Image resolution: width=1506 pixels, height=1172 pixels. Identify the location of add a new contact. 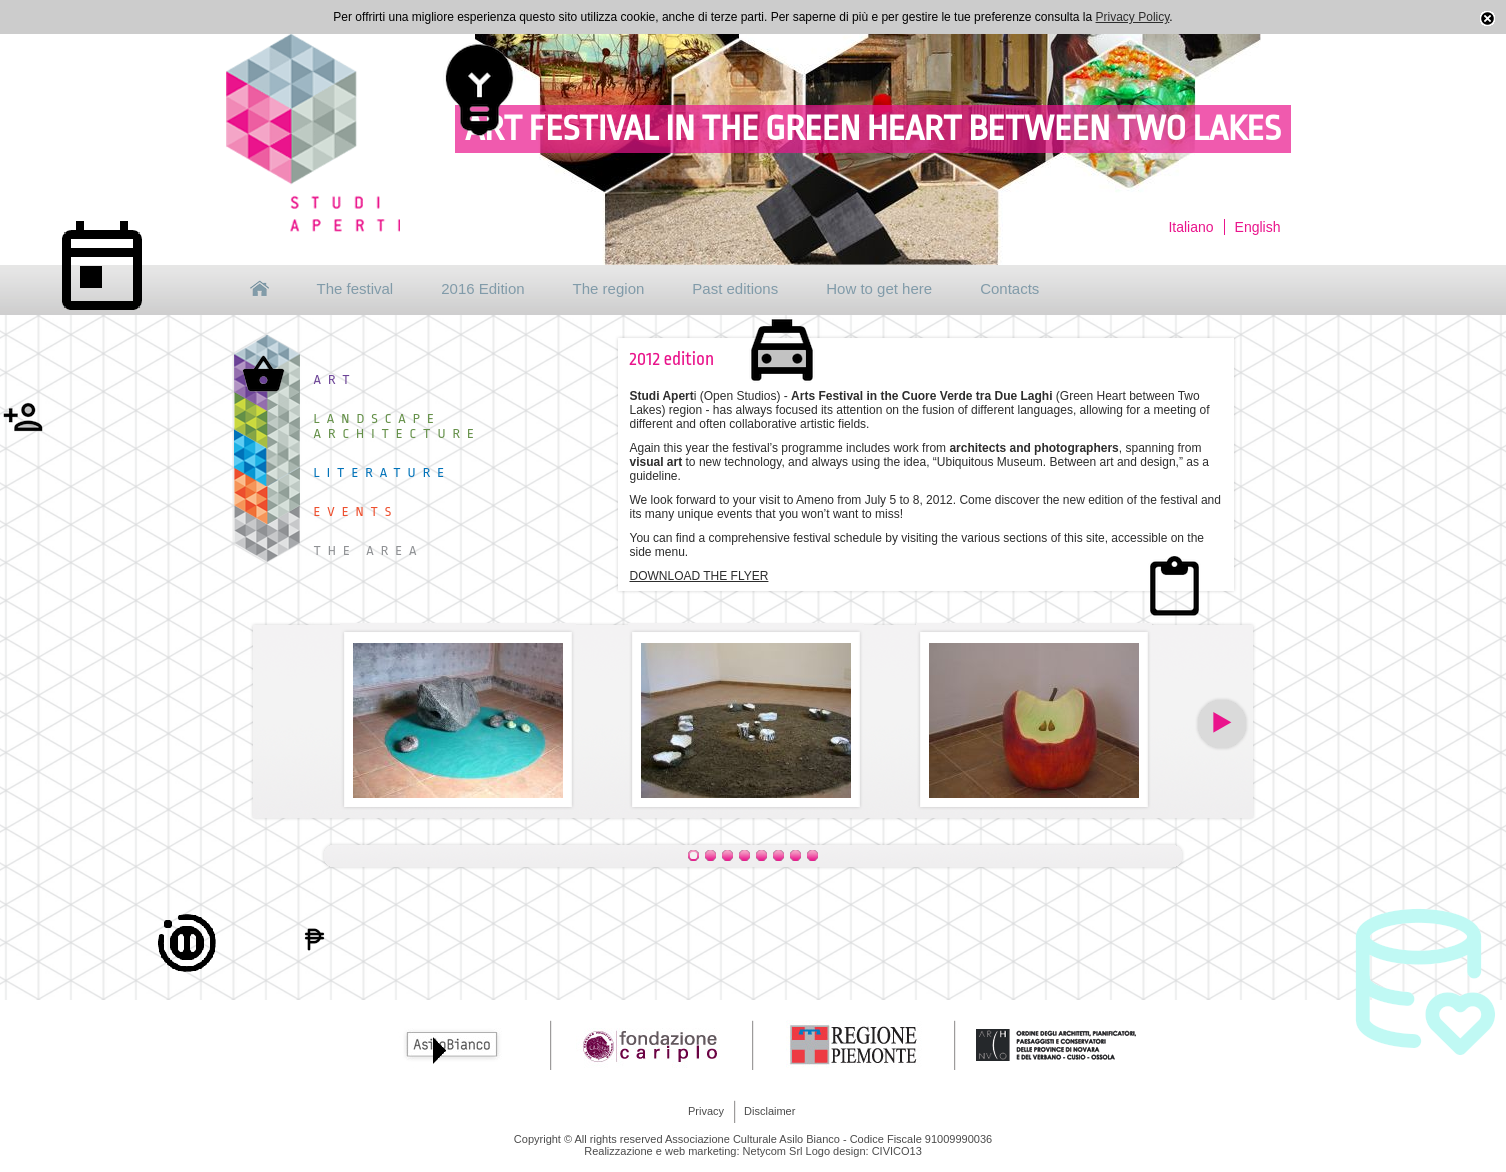
(23, 417).